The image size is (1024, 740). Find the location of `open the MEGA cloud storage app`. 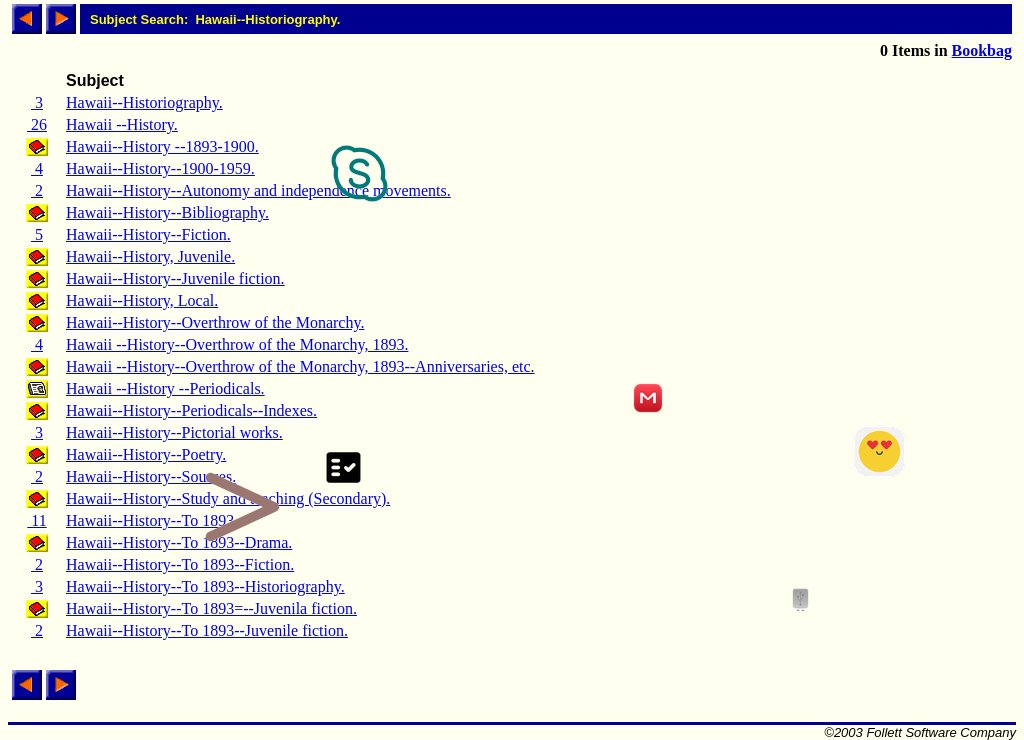

open the MEGA cloud storage app is located at coordinates (648, 398).